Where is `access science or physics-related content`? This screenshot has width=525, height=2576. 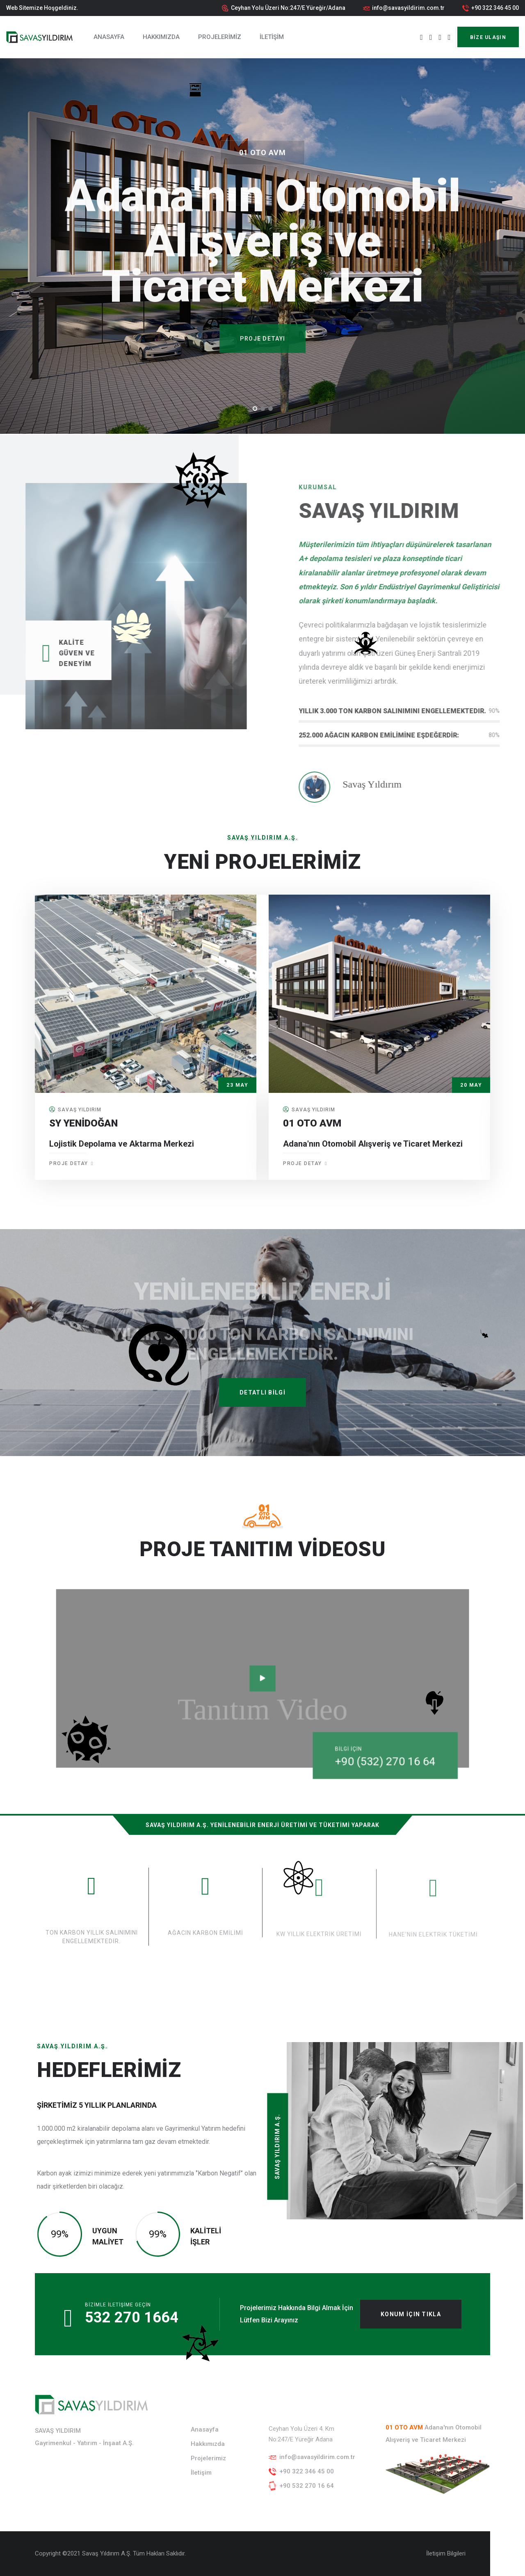 access science or physics-related content is located at coordinates (298, 1878).